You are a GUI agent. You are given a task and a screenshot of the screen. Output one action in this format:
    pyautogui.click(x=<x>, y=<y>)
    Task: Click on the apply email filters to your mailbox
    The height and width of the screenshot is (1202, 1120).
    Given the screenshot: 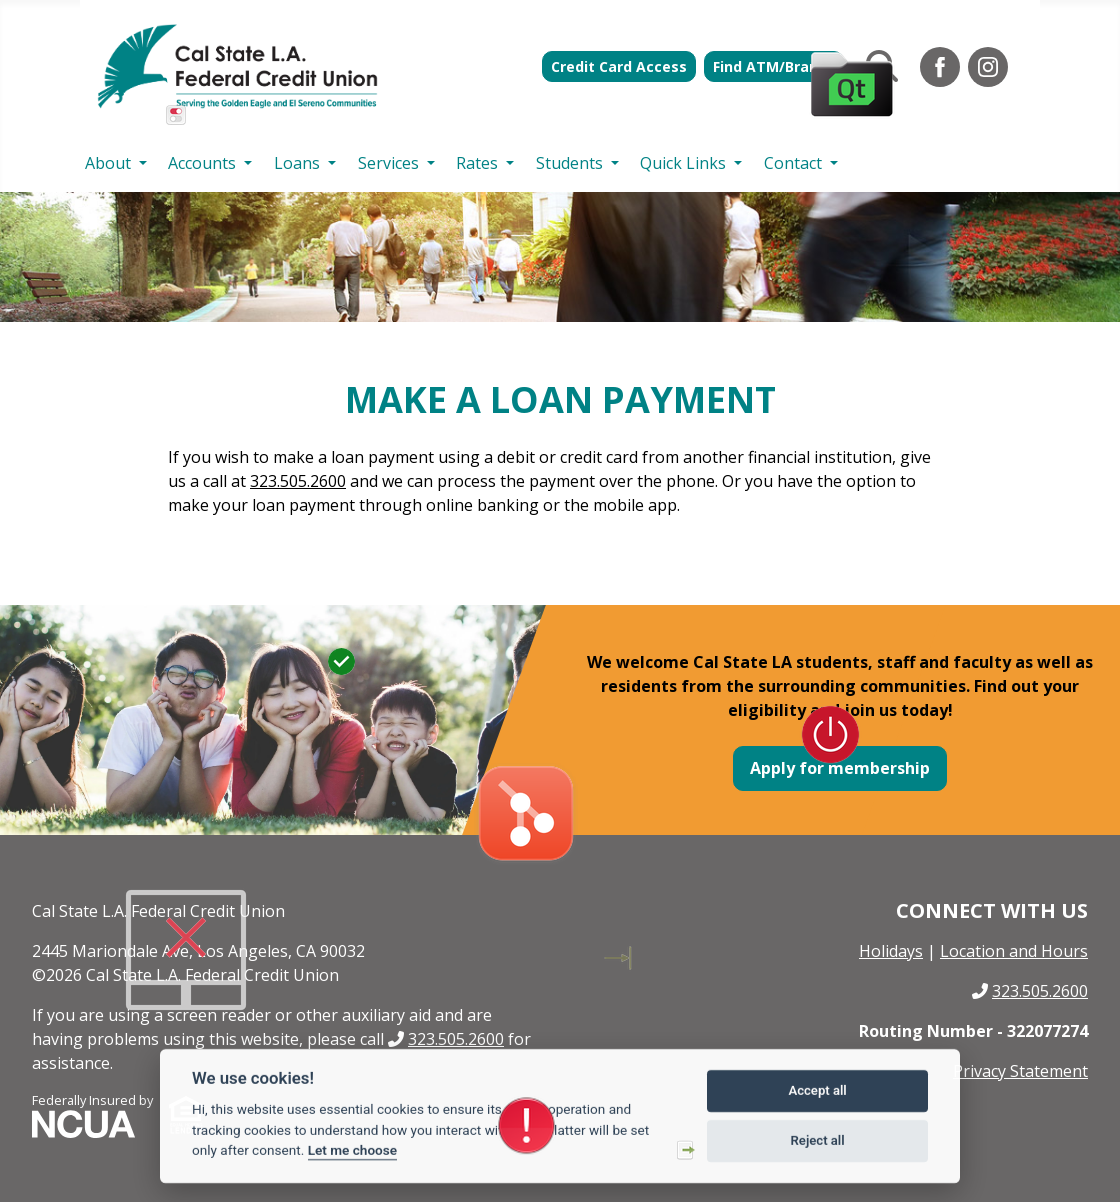 What is the action you would take?
    pyautogui.click(x=341, y=661)
    